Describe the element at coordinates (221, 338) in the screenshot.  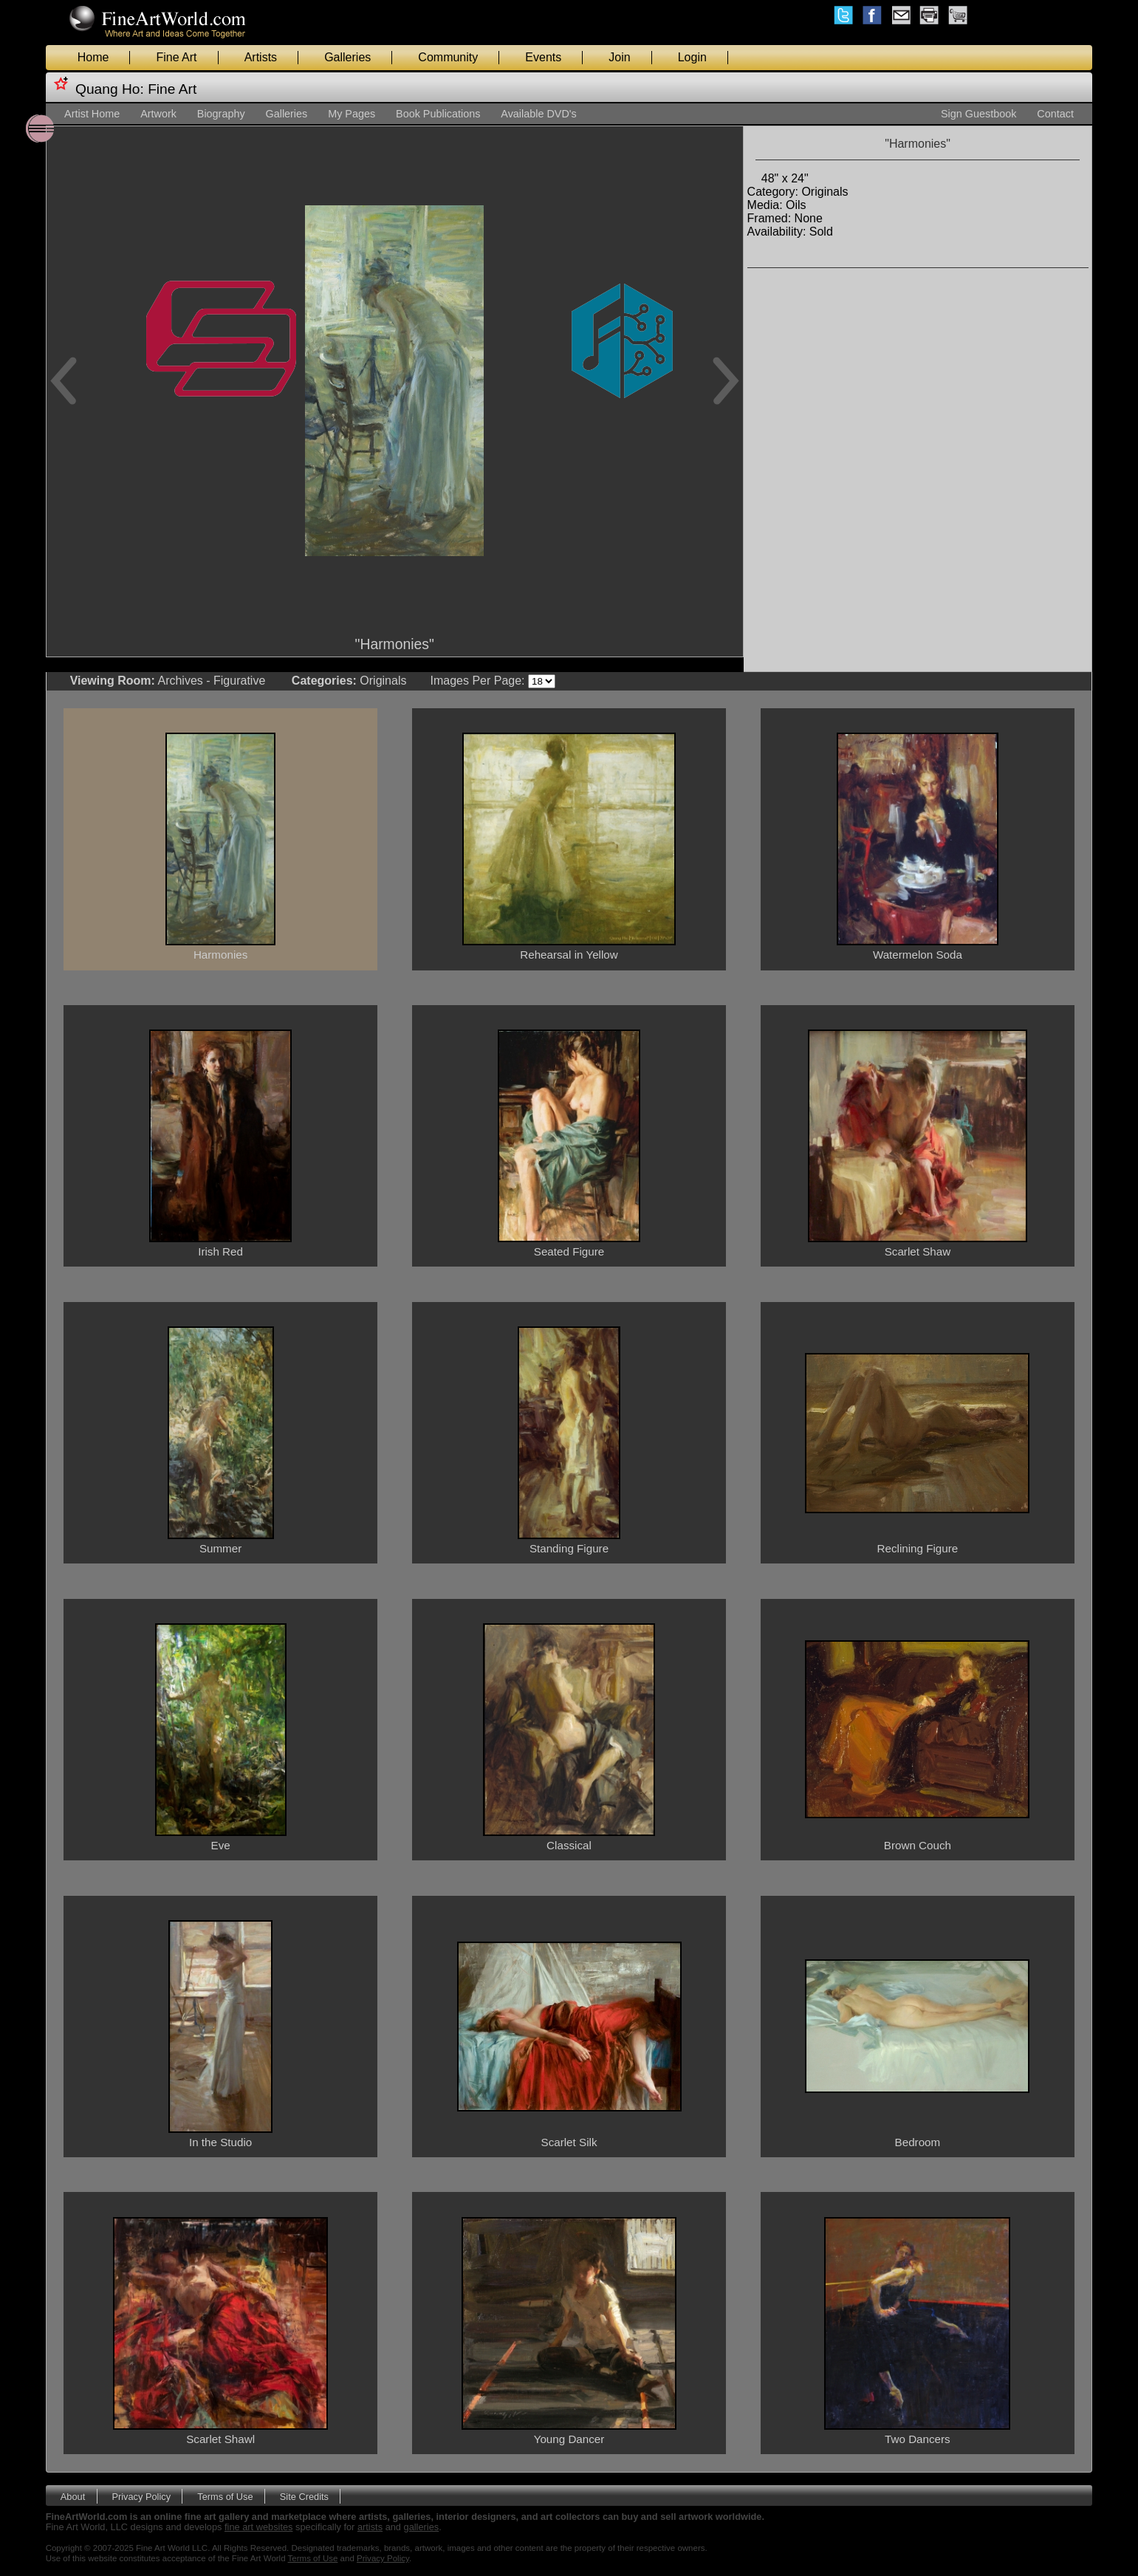
I see `SST framework logo` at that location.